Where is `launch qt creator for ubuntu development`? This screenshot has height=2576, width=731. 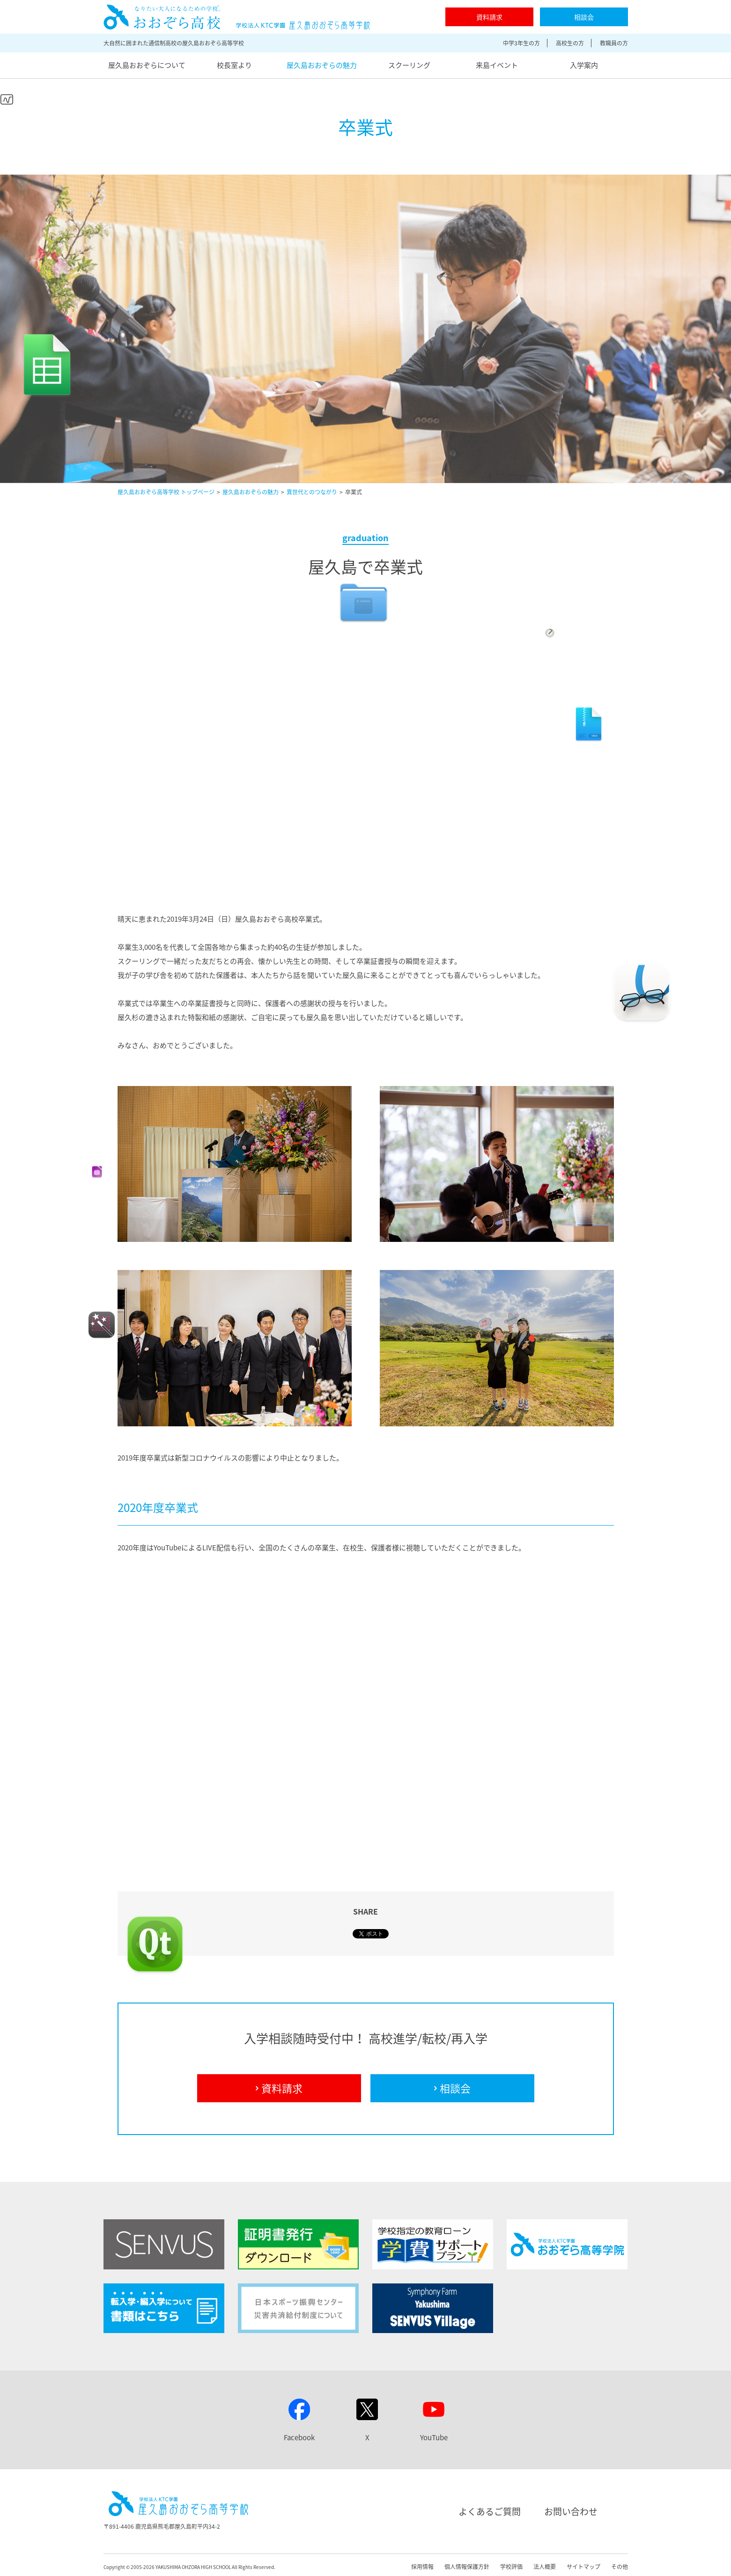 launch qt creator for ubuntu development is located at coordinates (155, 1944).